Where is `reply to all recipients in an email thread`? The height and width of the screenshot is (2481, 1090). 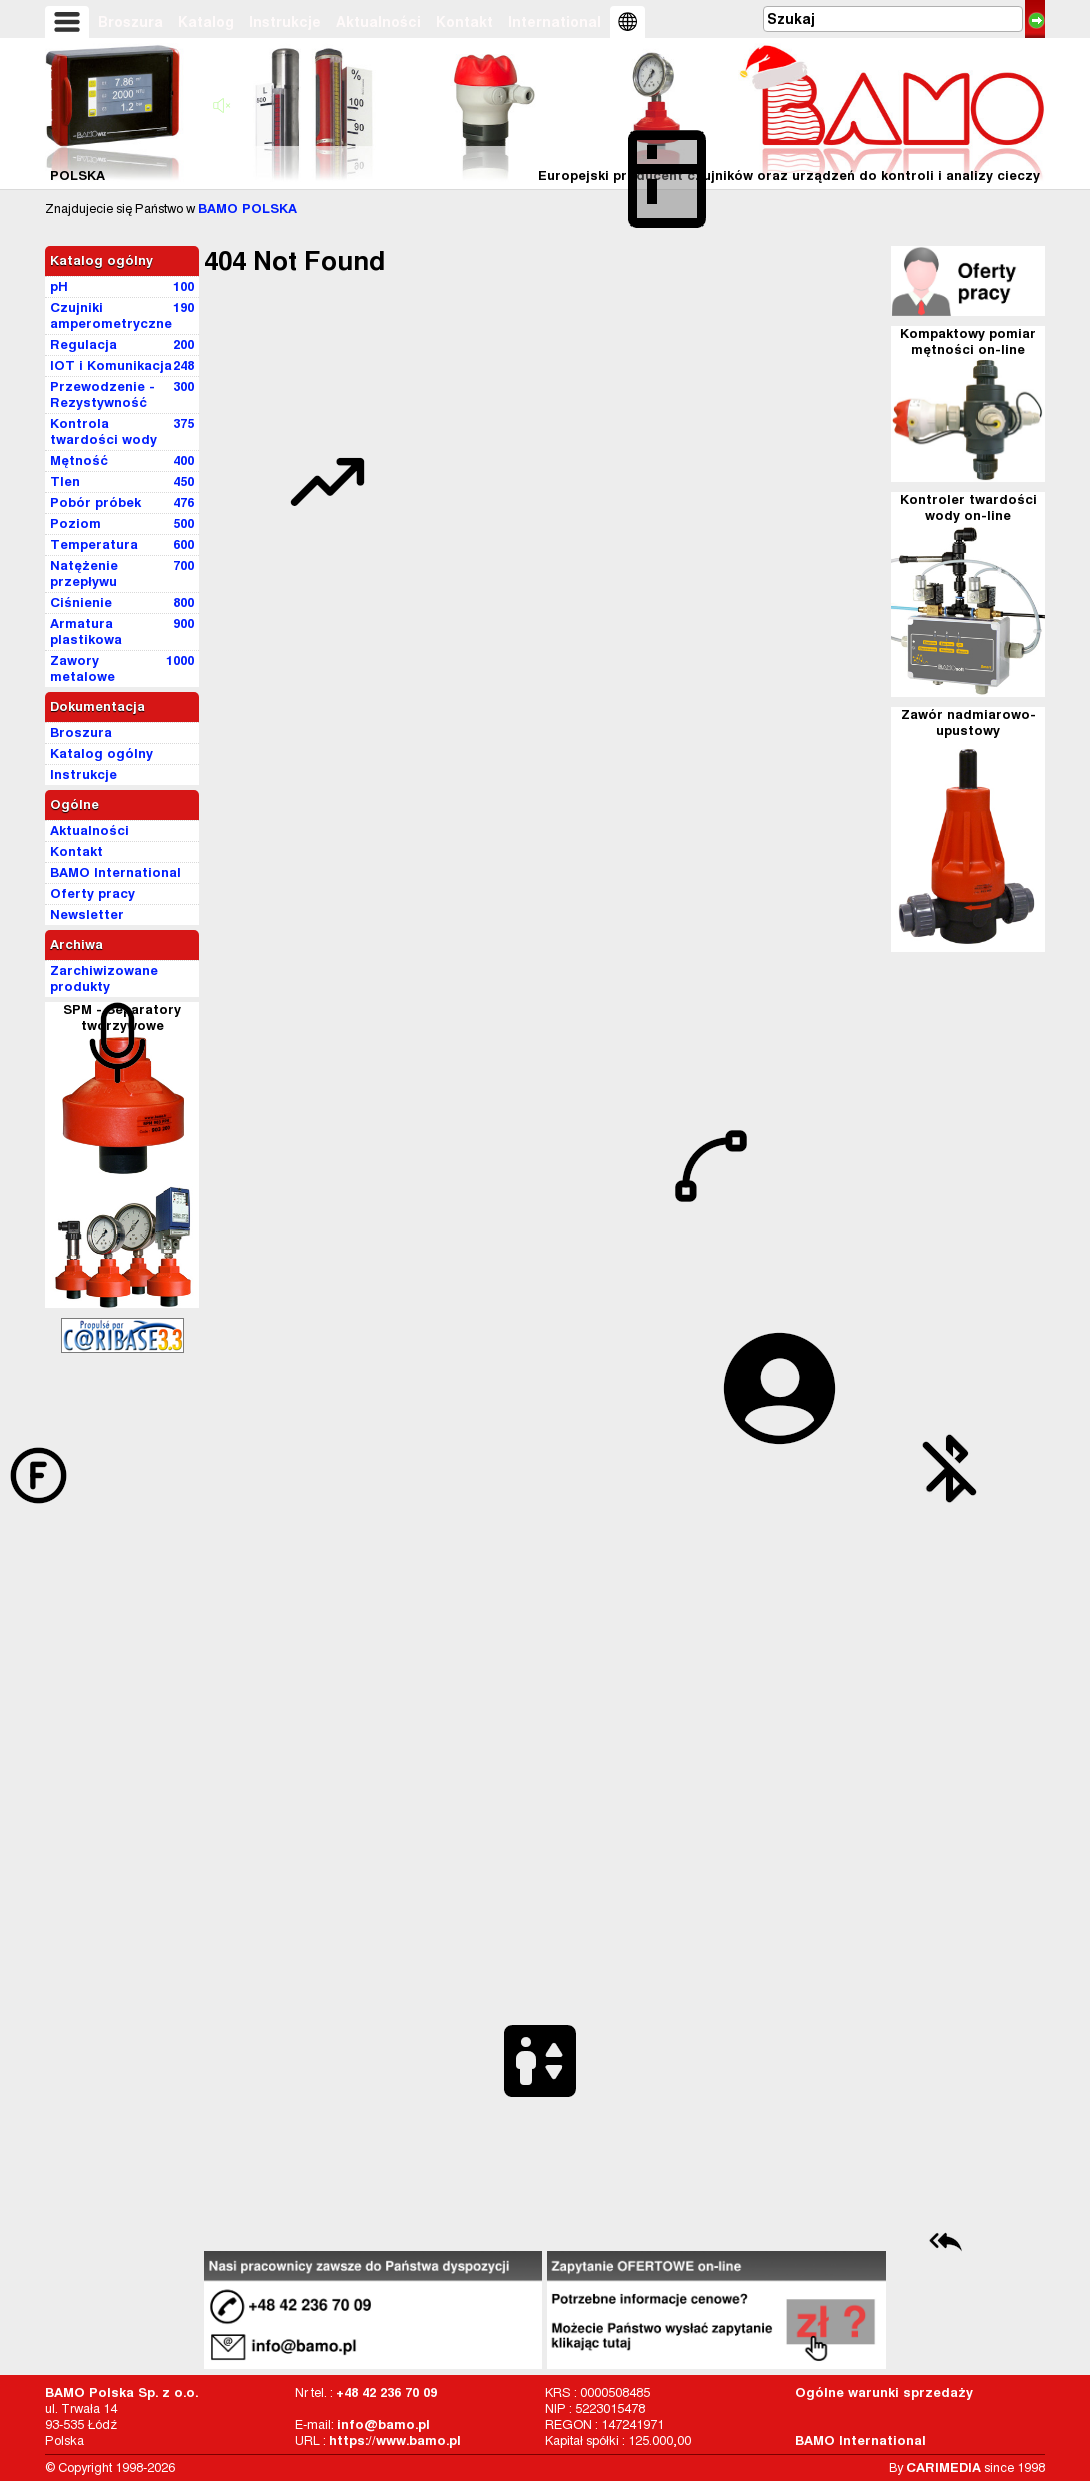 reply to all recipients in an email thread is located at coordinates (945, 2240).